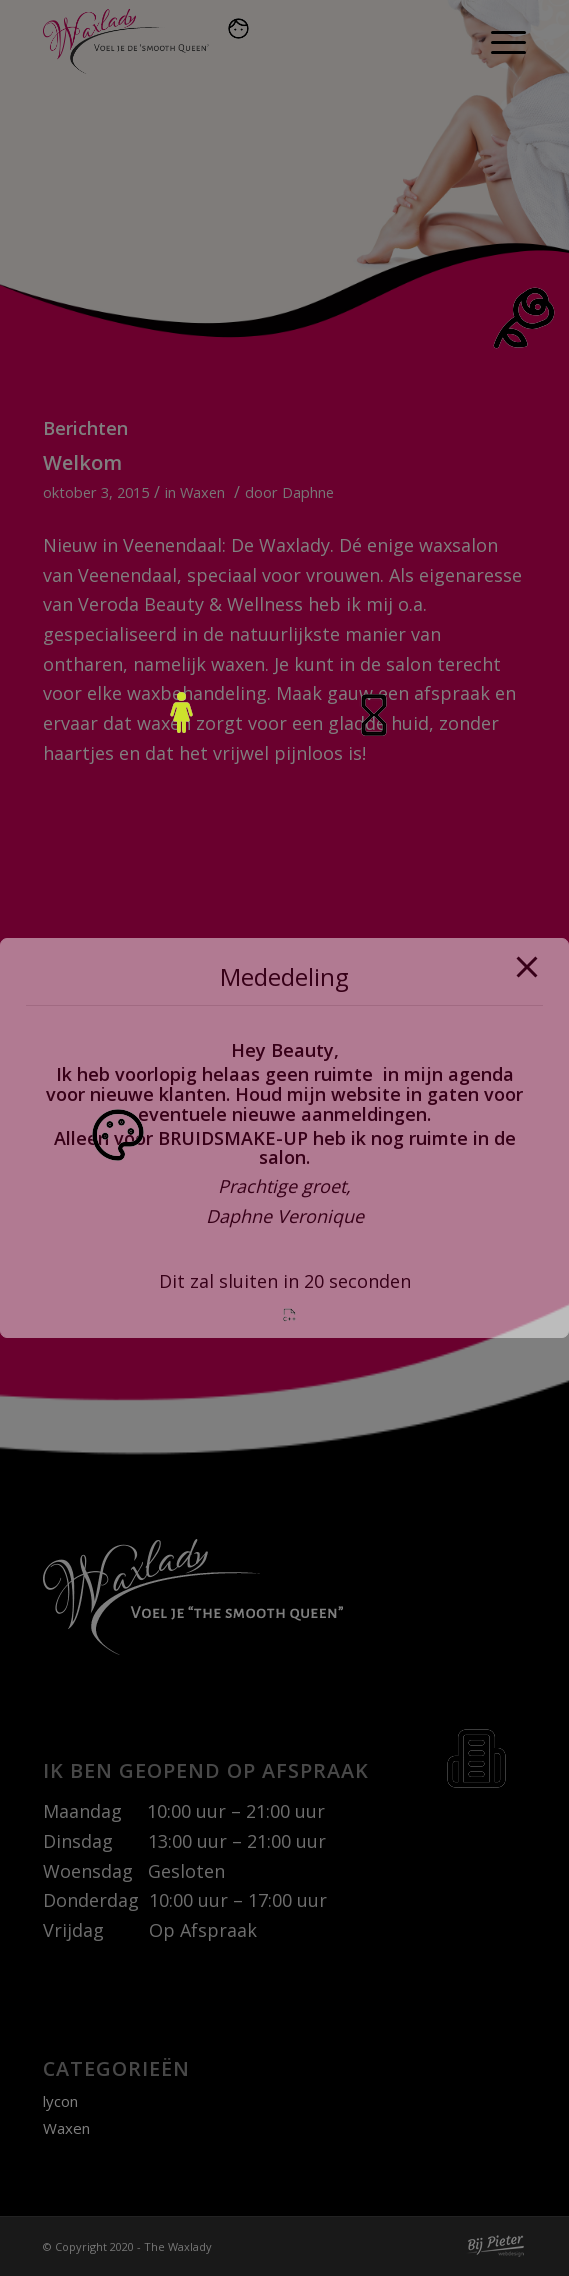 This screenshot has height=2276, width=569. I want to click on select female gender option, so click(181, 712).